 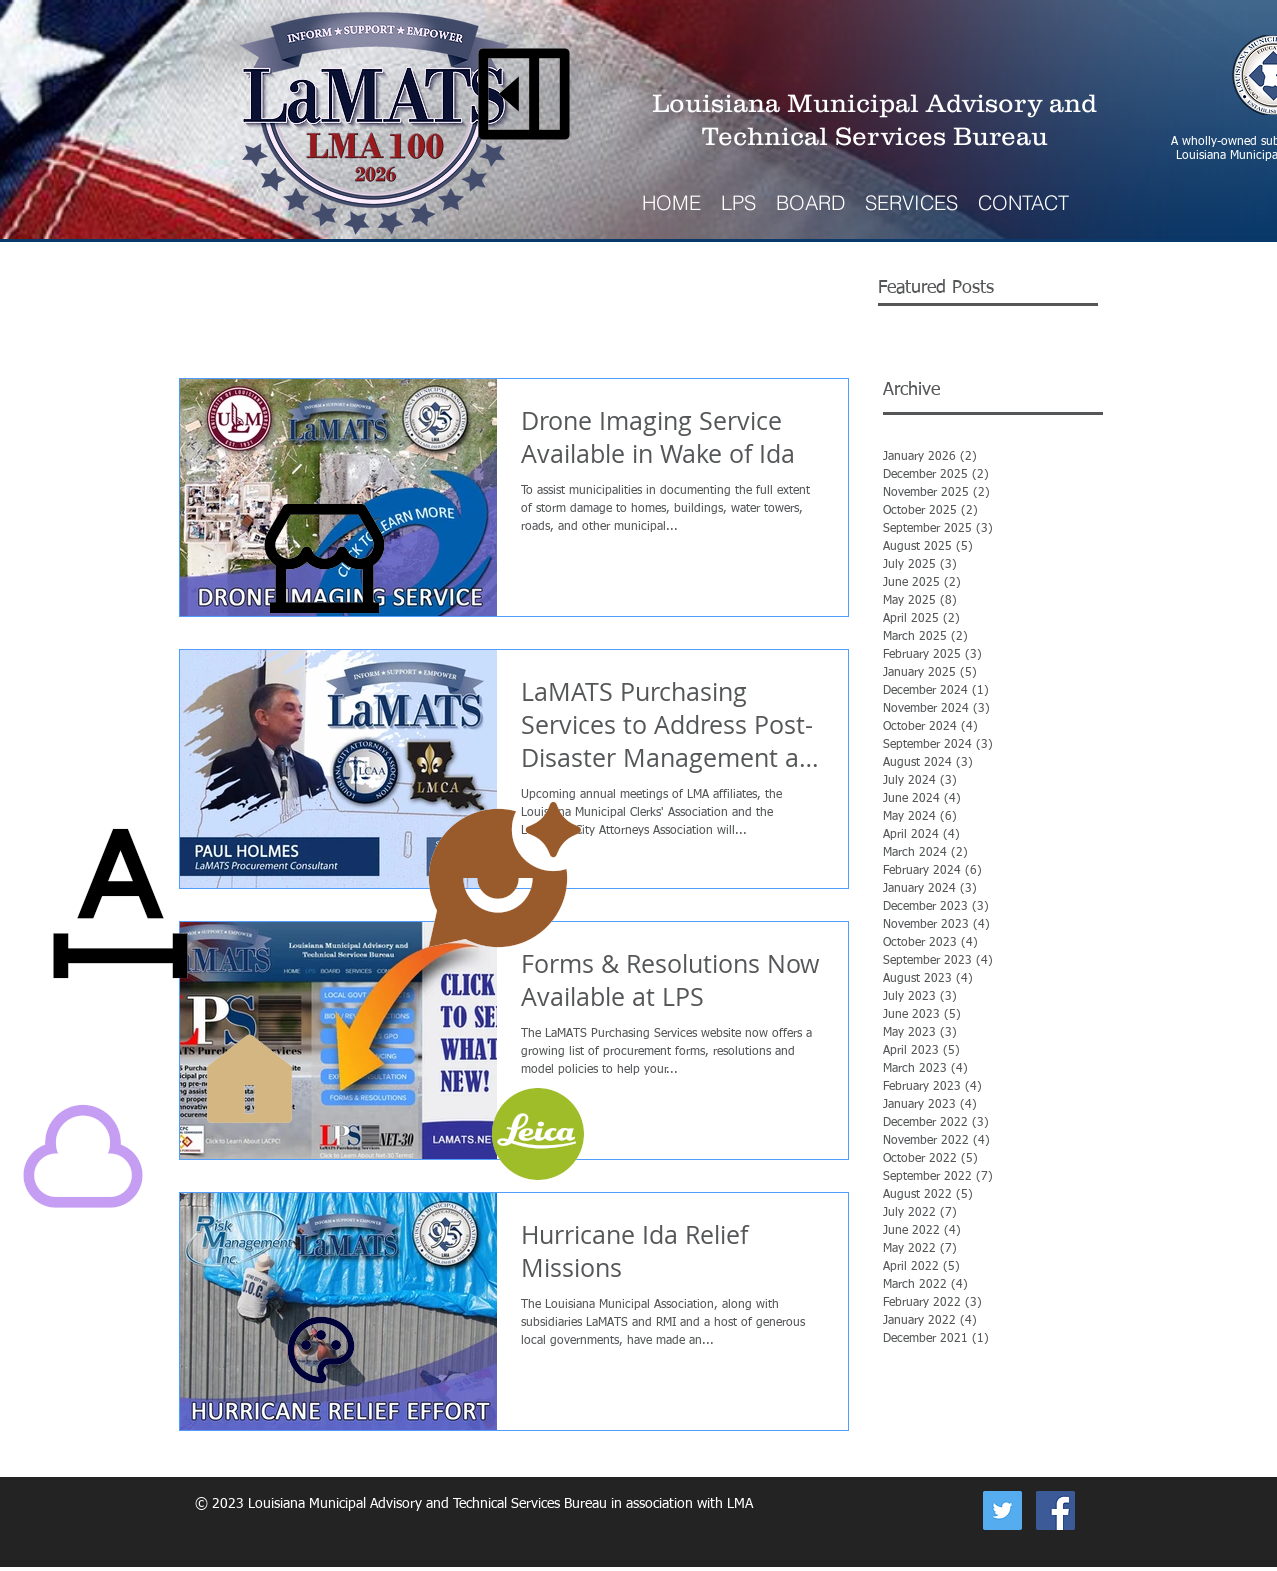 What do you see at coordinates (249, 1080) in the screenshot?
I see `navigate to the home screen` at bounding box center [249, 1080].